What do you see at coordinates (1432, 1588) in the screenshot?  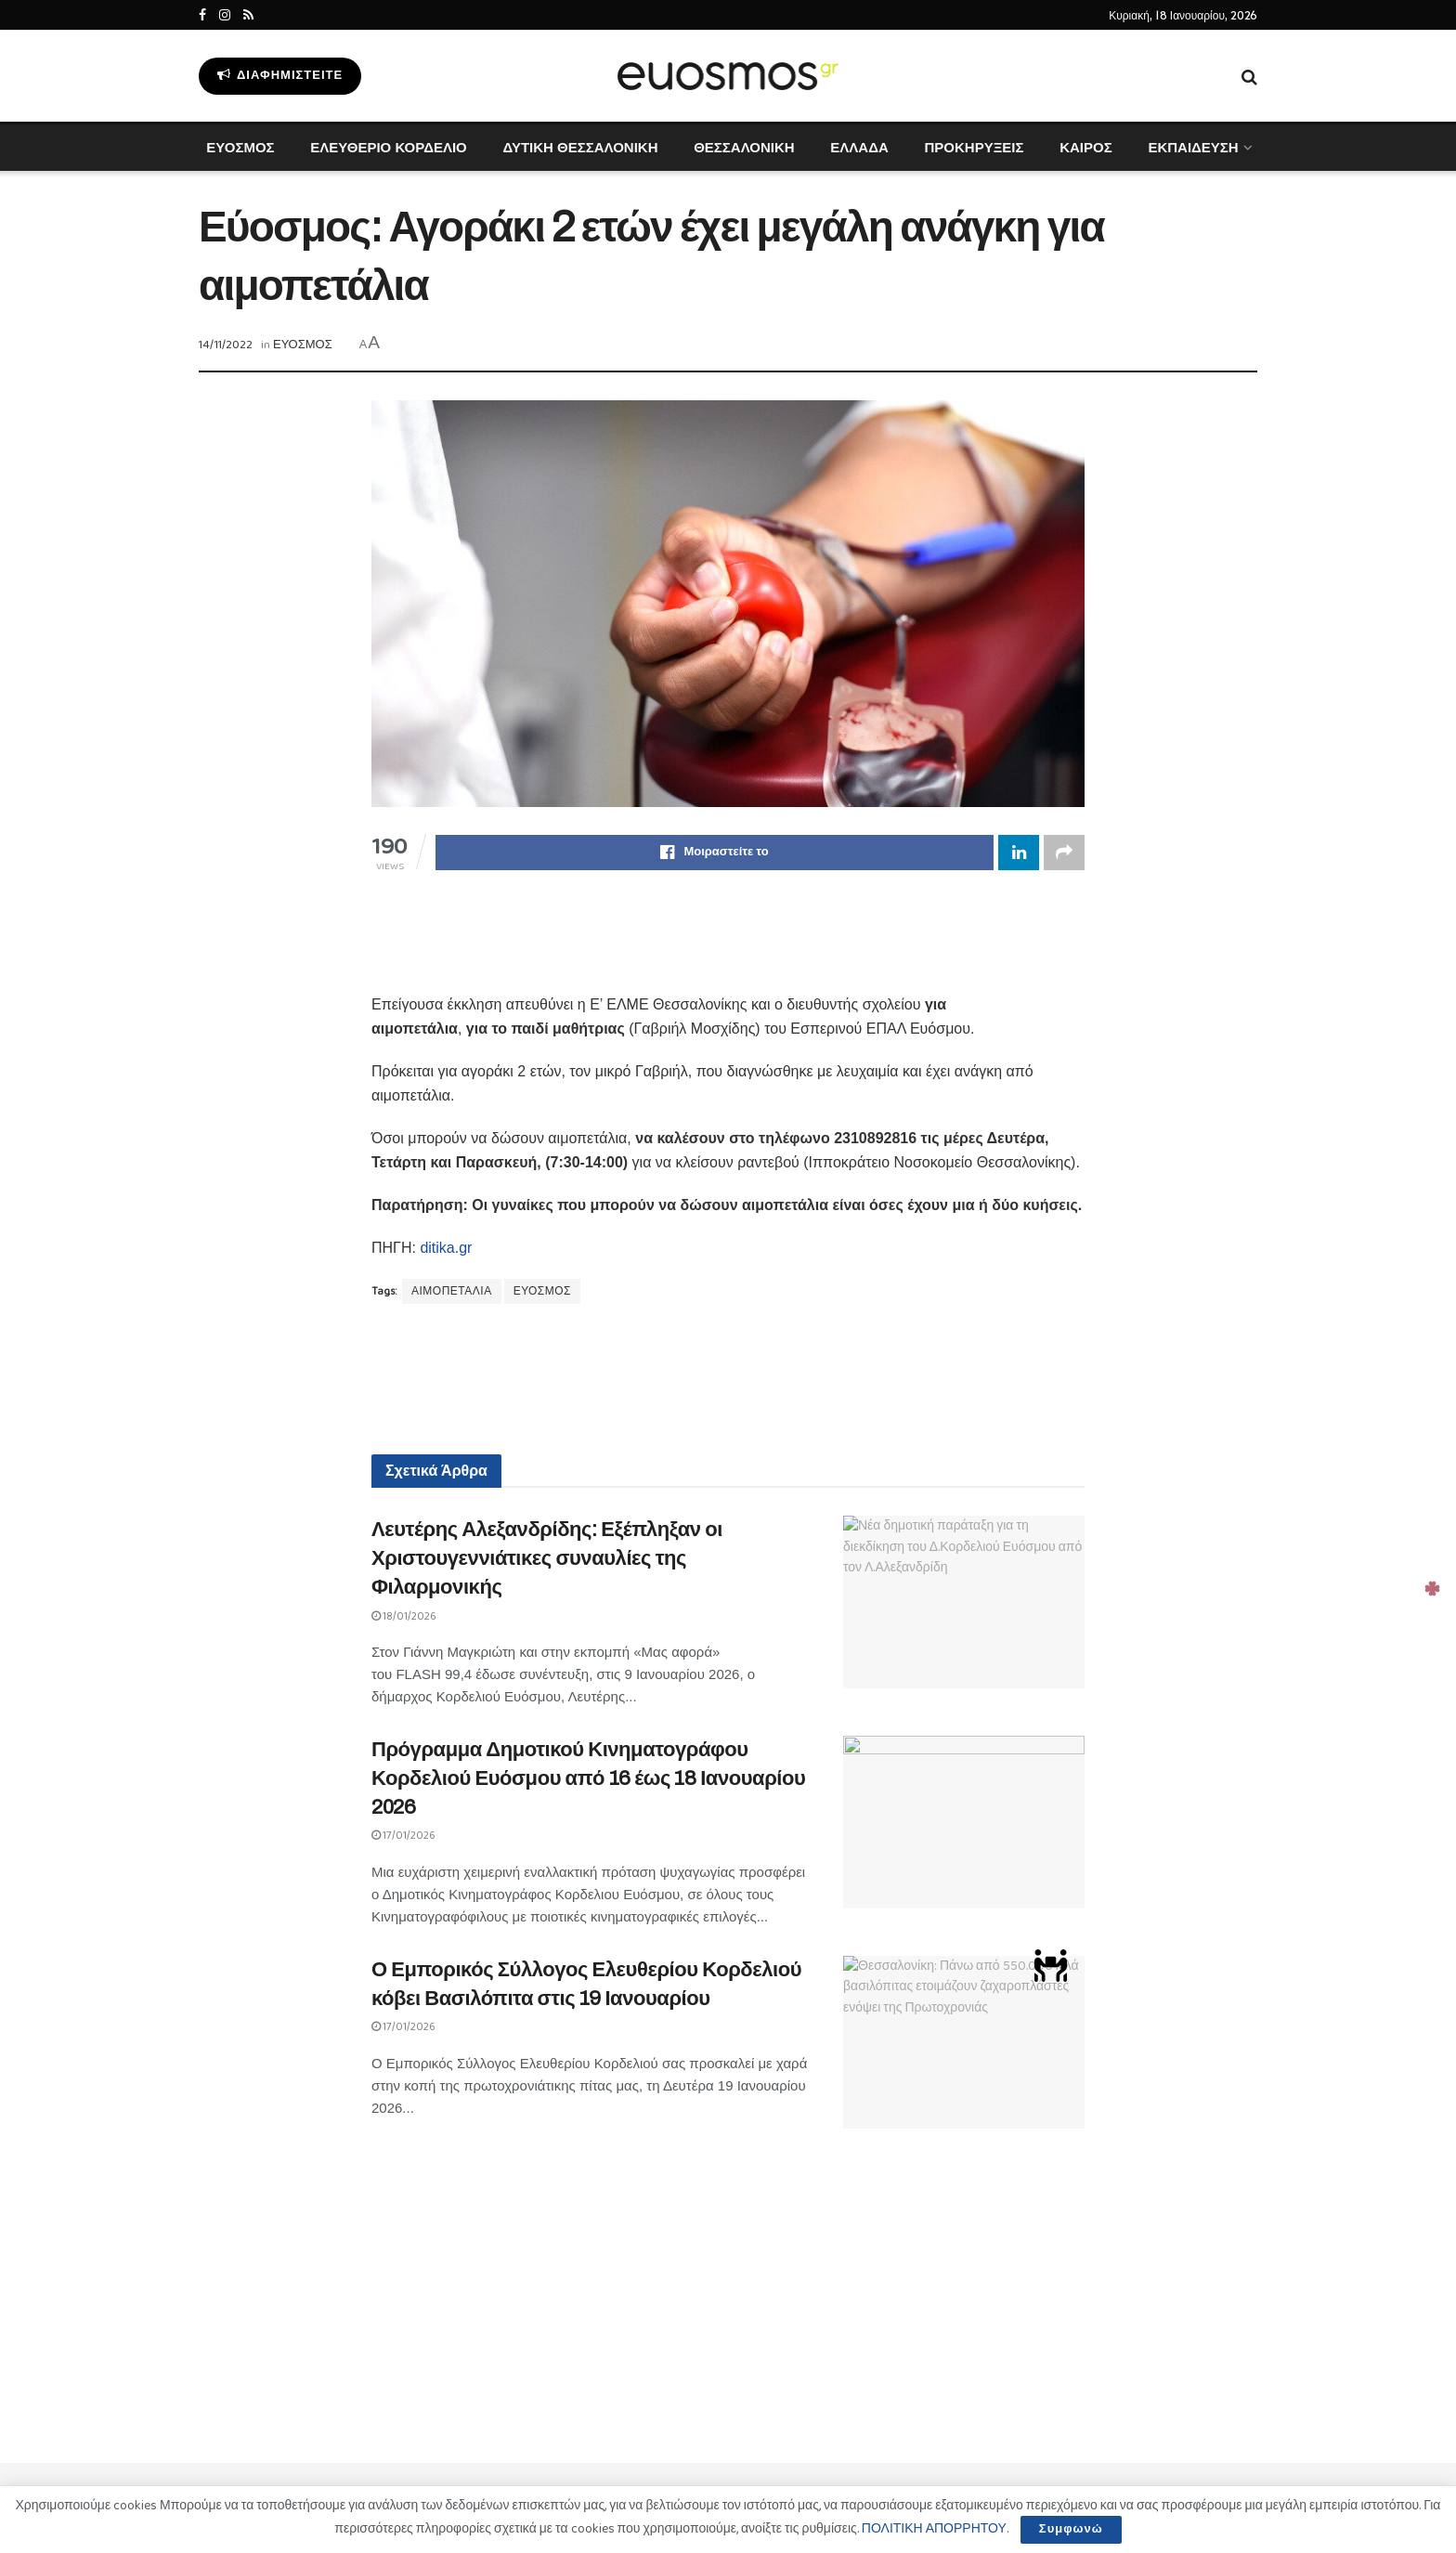 I see `indicates a lucky or bonus reward` at bounding box center [1432, 1588].